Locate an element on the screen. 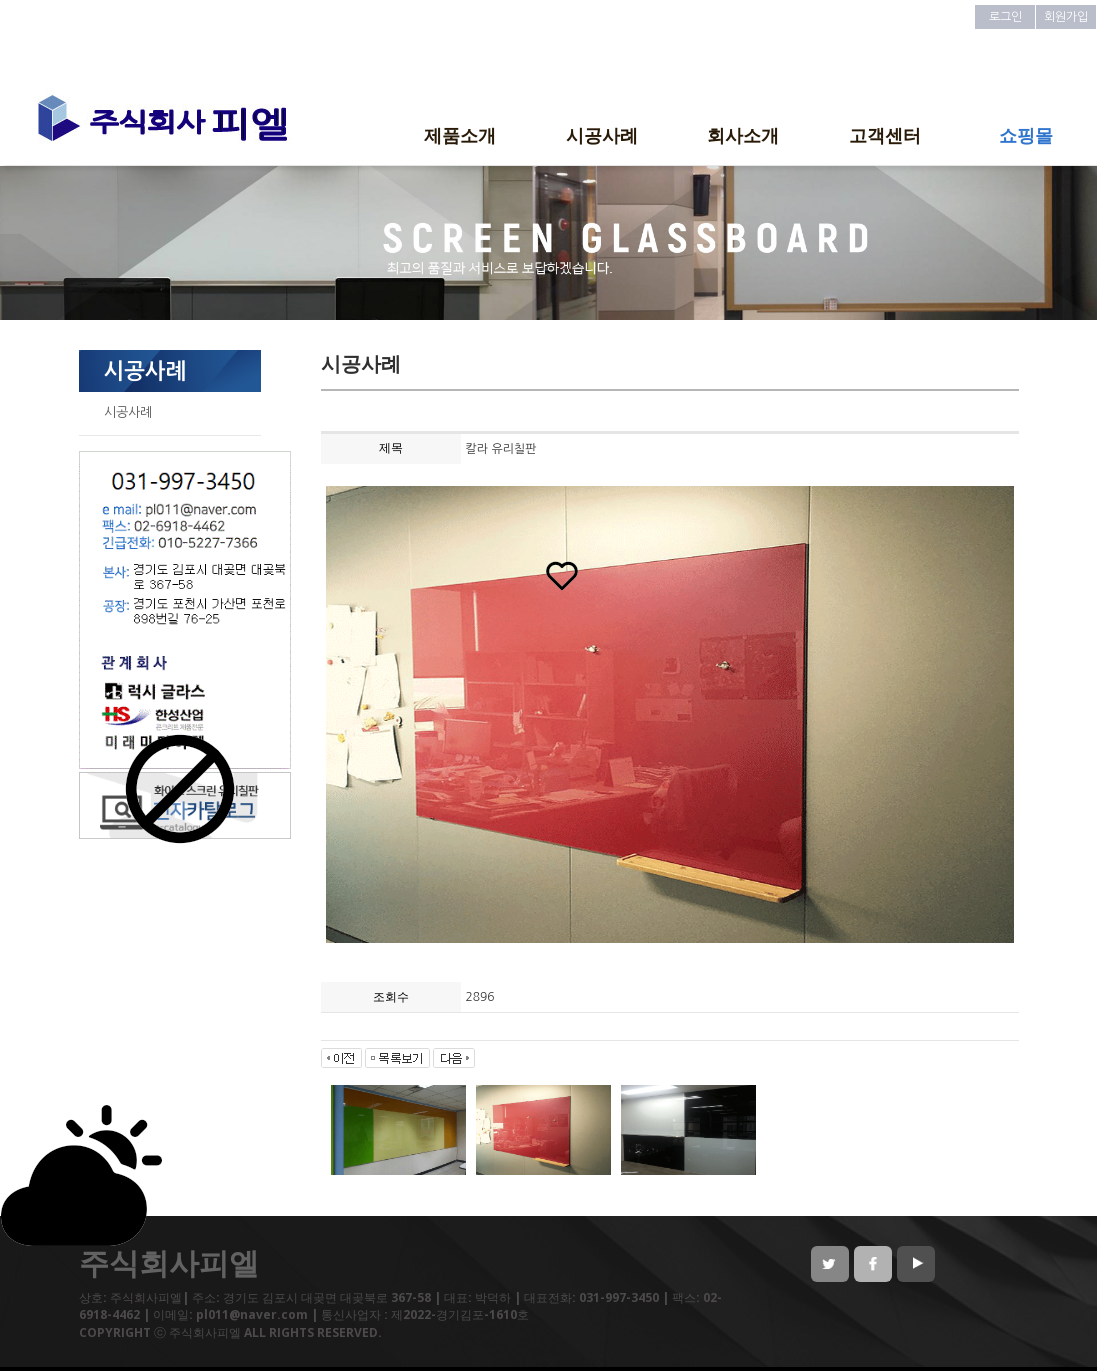 The image size is (1097, 1371). indicates partly cloudy weather conditions is located at coordinates (81, 1175).